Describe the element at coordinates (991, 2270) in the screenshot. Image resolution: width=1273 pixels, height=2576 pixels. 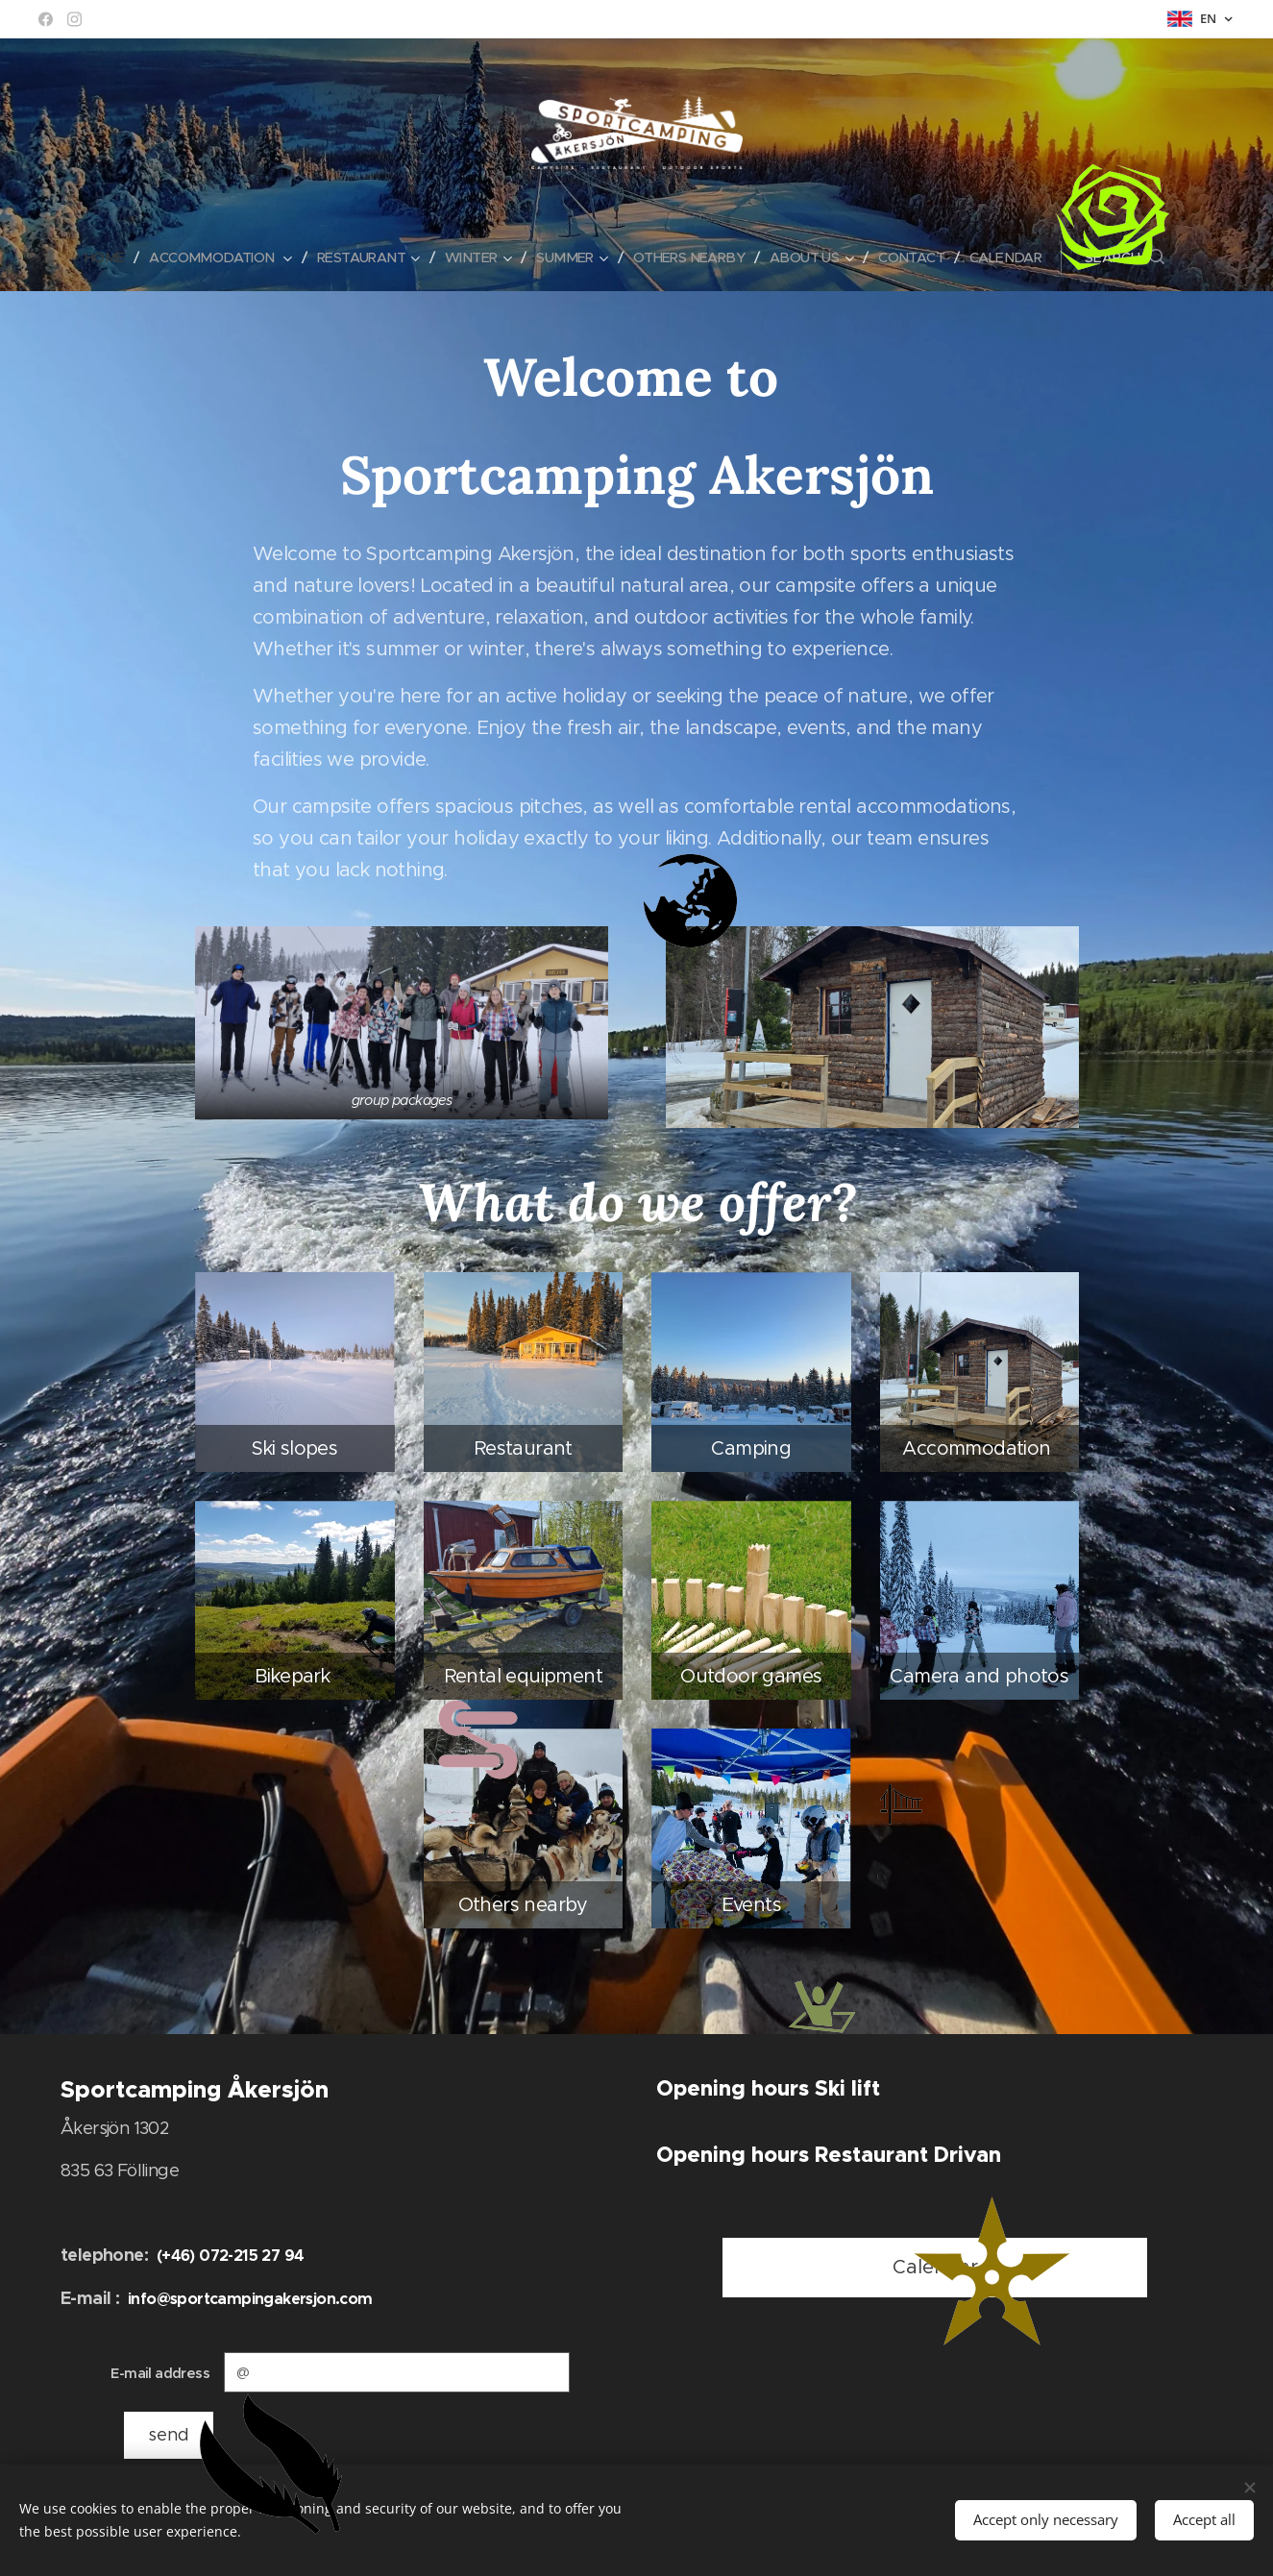
I see `ninja or stealth game mode` at that location.